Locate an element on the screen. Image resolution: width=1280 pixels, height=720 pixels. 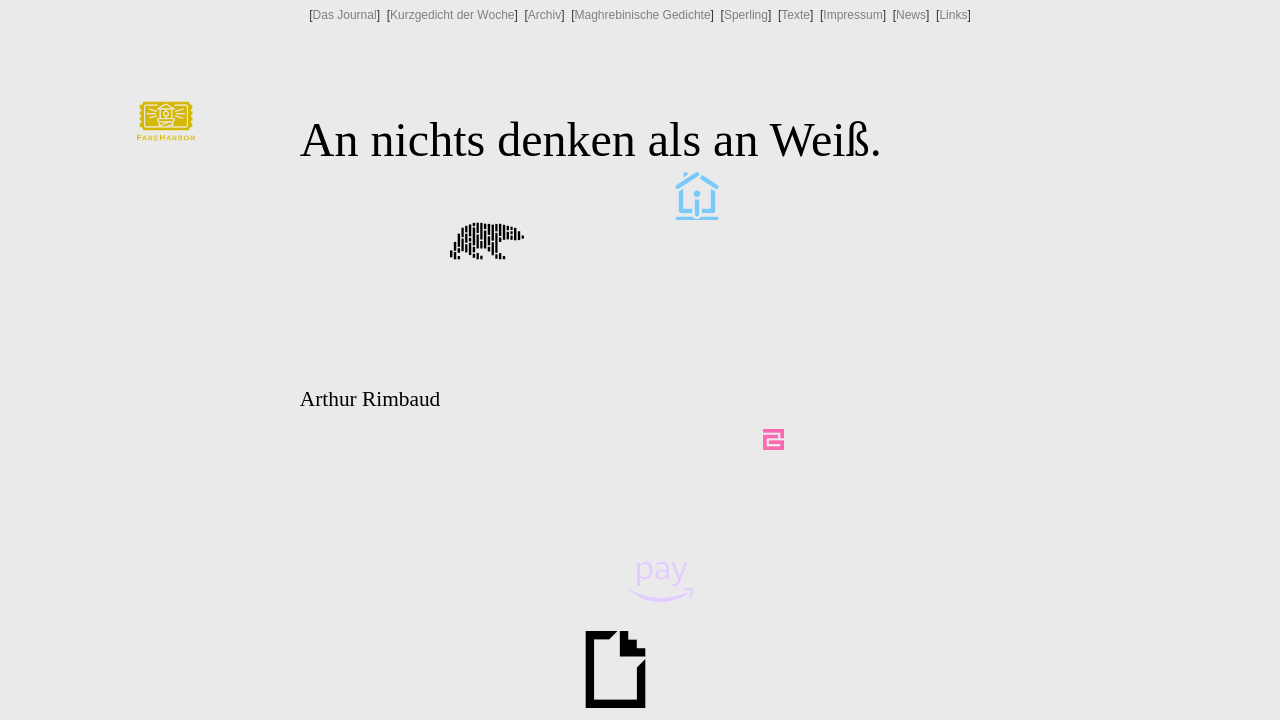
access FareHarbor booking services is located at coordinates (166, 121).